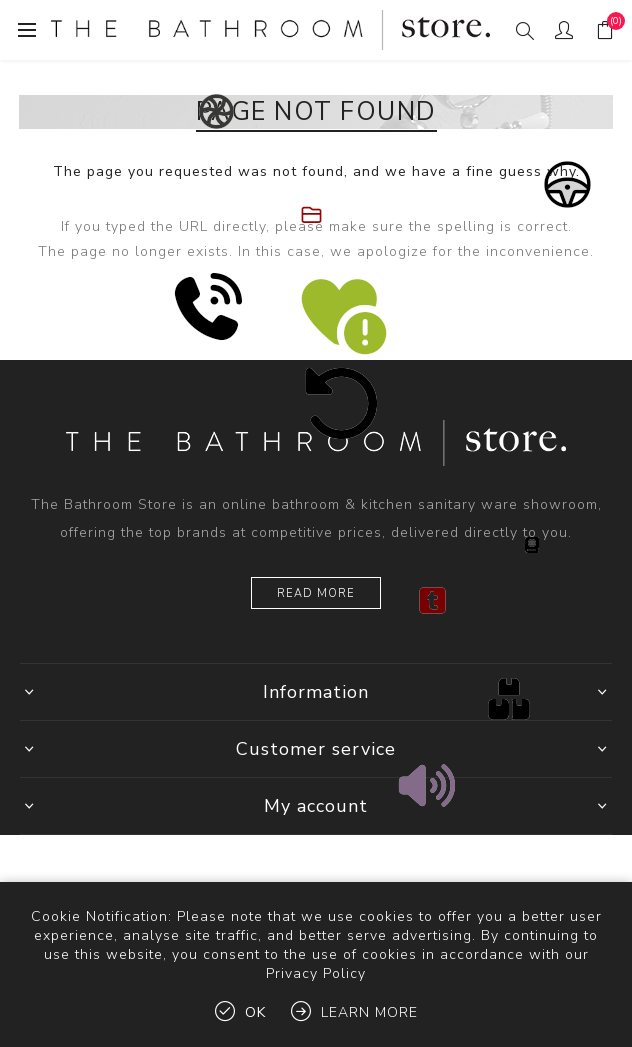 Image resolution: width=632 pixels, height=1047 pixels. Describe the element at coordinates (425, 785) in the screenshot. I see `increase audio volume` at that location.